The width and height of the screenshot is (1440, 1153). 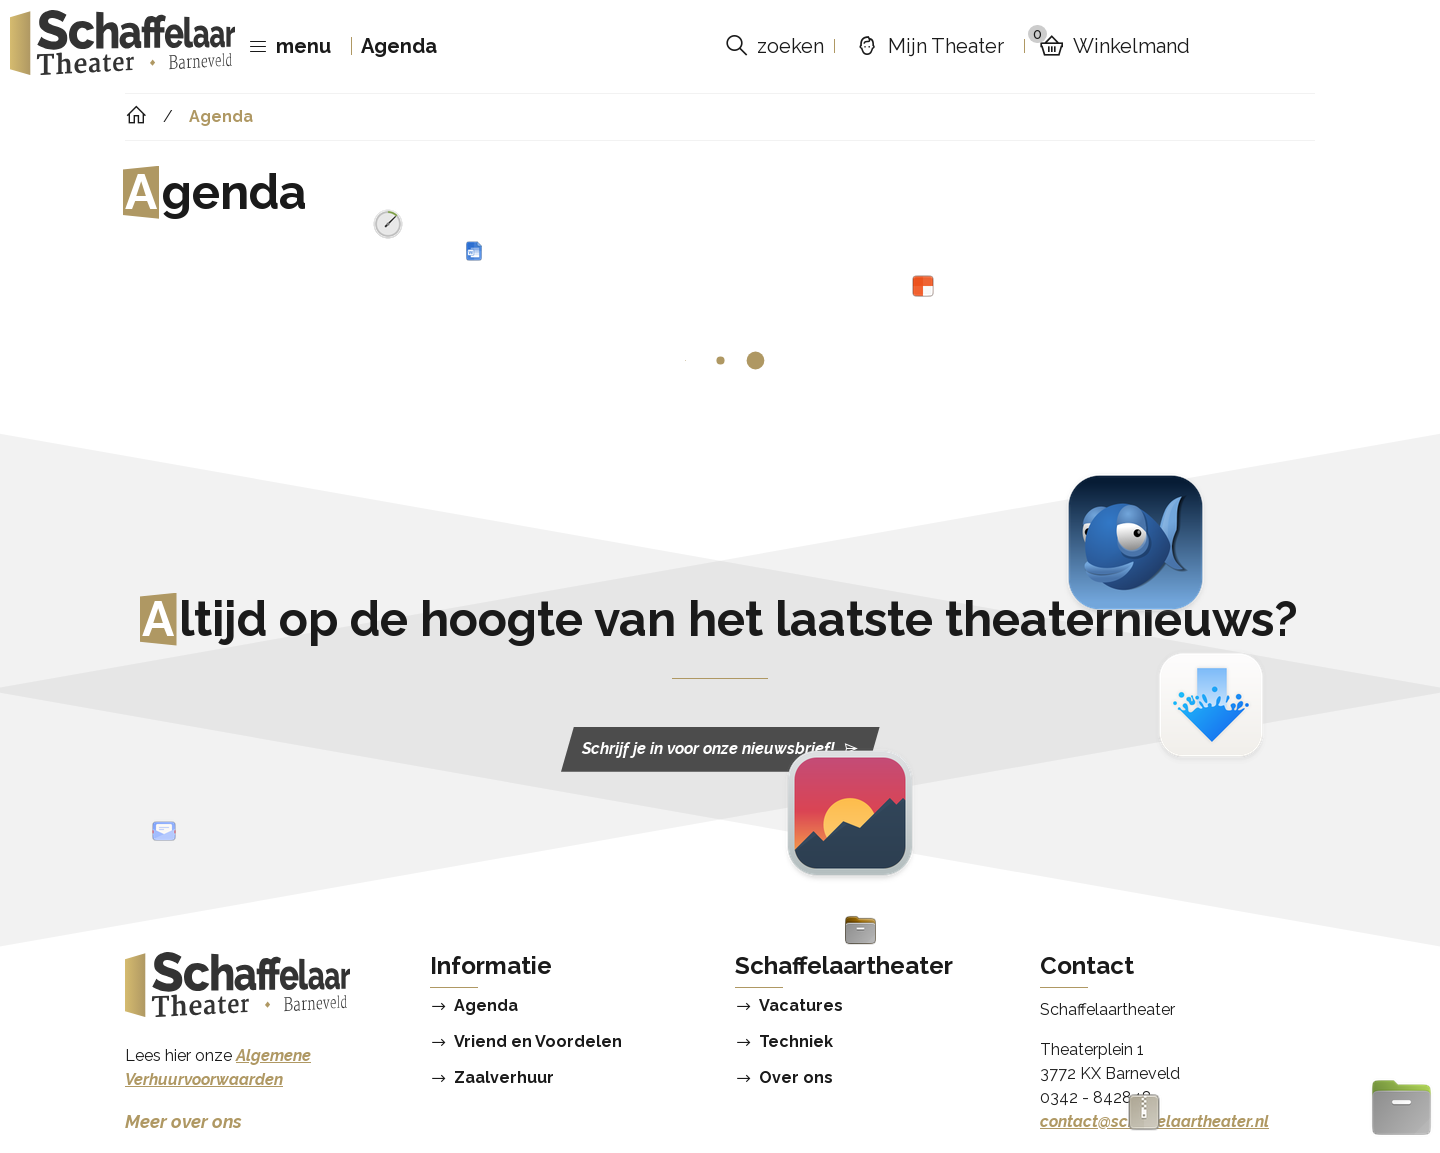 I want to click on switch to the bottom-right workspace, so click(x=923, y=286).